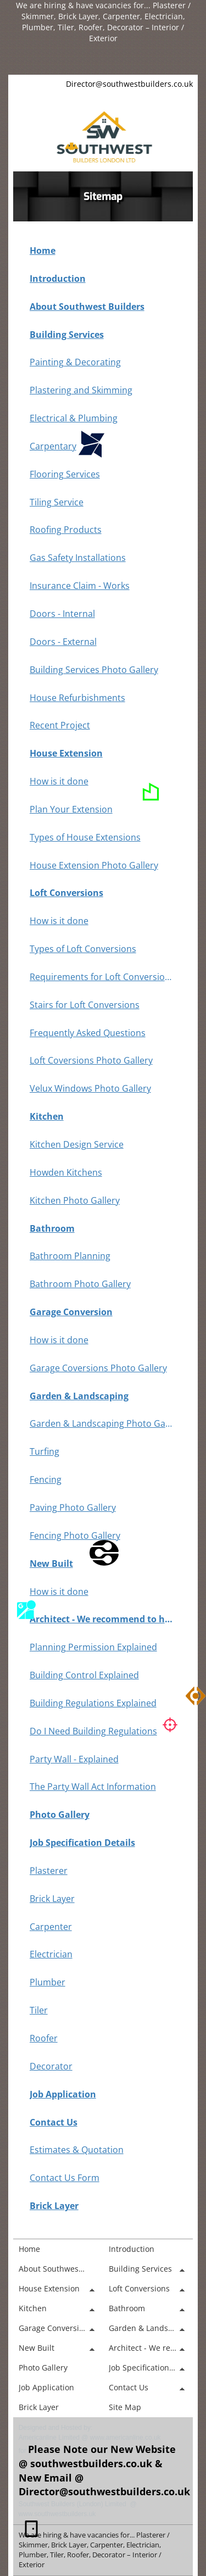  Describe the element at coordinates (104, 1553) in the screenshot. I see `connect to dlna-enabled devices for media streaming` at that location.